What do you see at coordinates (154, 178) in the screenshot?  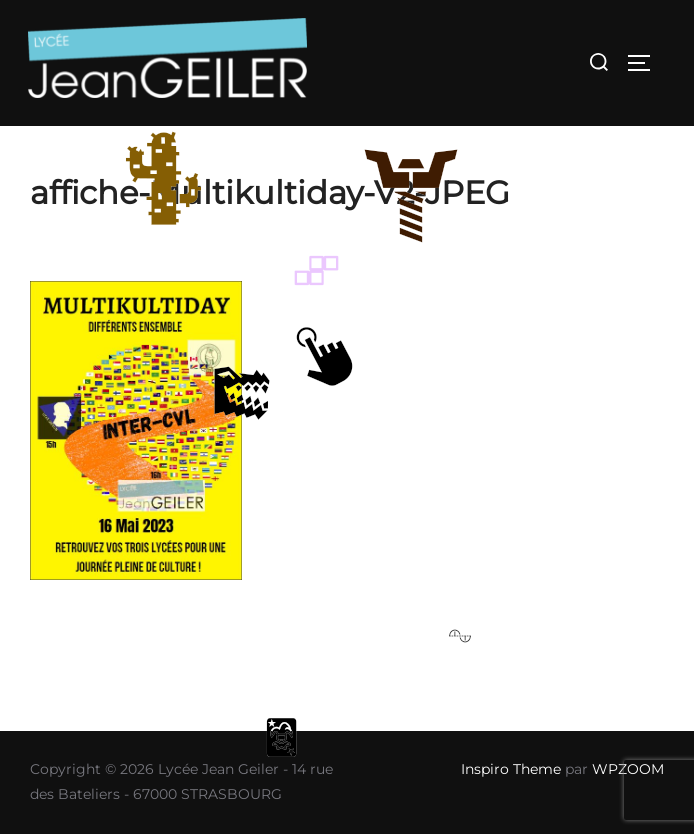 I see `desert or arid environment indicator` at bounding box center [154, 178].